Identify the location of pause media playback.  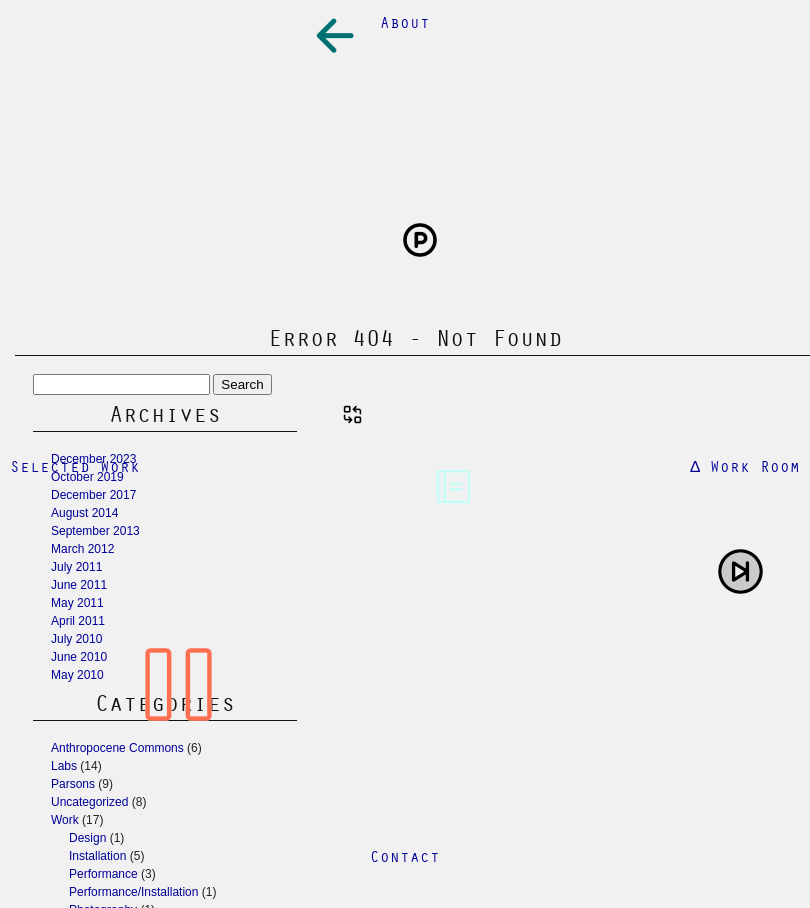
(178, 684).